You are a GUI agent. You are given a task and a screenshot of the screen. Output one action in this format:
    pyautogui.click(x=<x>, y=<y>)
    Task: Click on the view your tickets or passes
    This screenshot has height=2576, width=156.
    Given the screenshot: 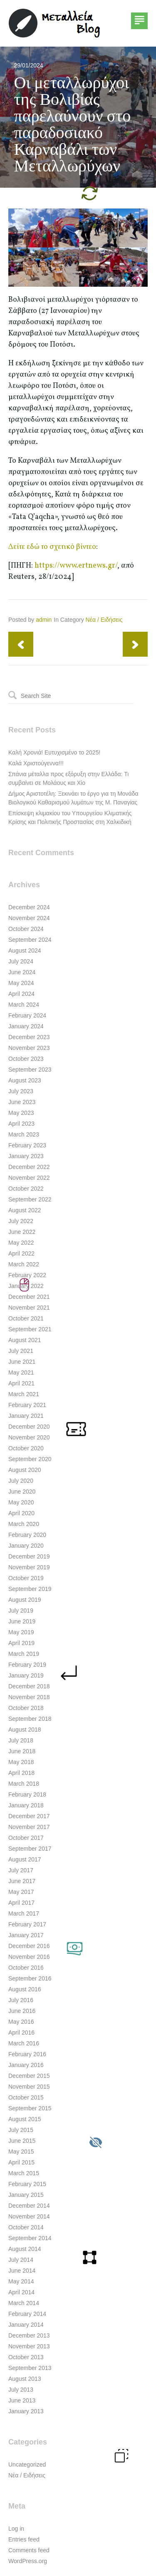 What is the action you would take?
    pyautogui.click(x=76, y=1429)
    